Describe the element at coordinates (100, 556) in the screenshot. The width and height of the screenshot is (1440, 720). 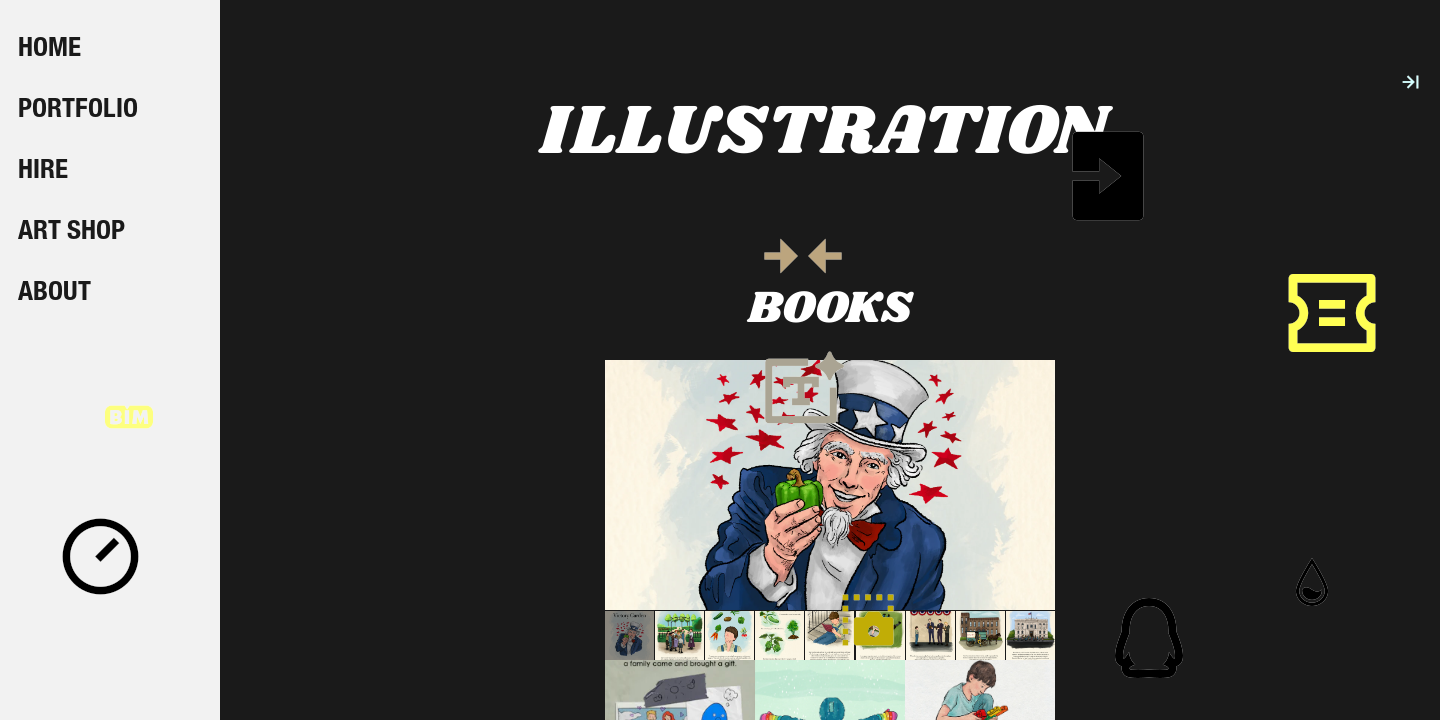
I see `set a countdown timer` at that location.